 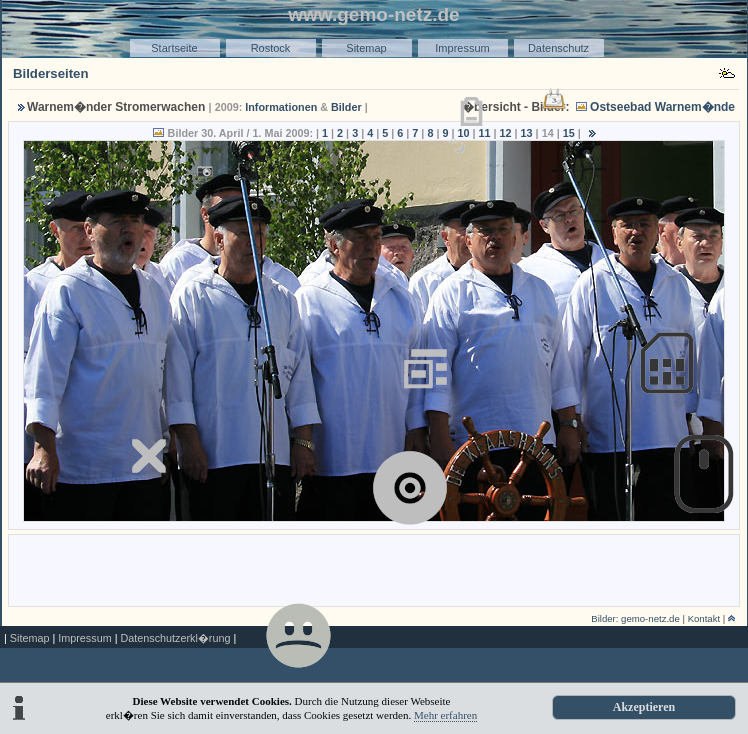 I want to click on access screensaver settings, so click(x=456, y=144).